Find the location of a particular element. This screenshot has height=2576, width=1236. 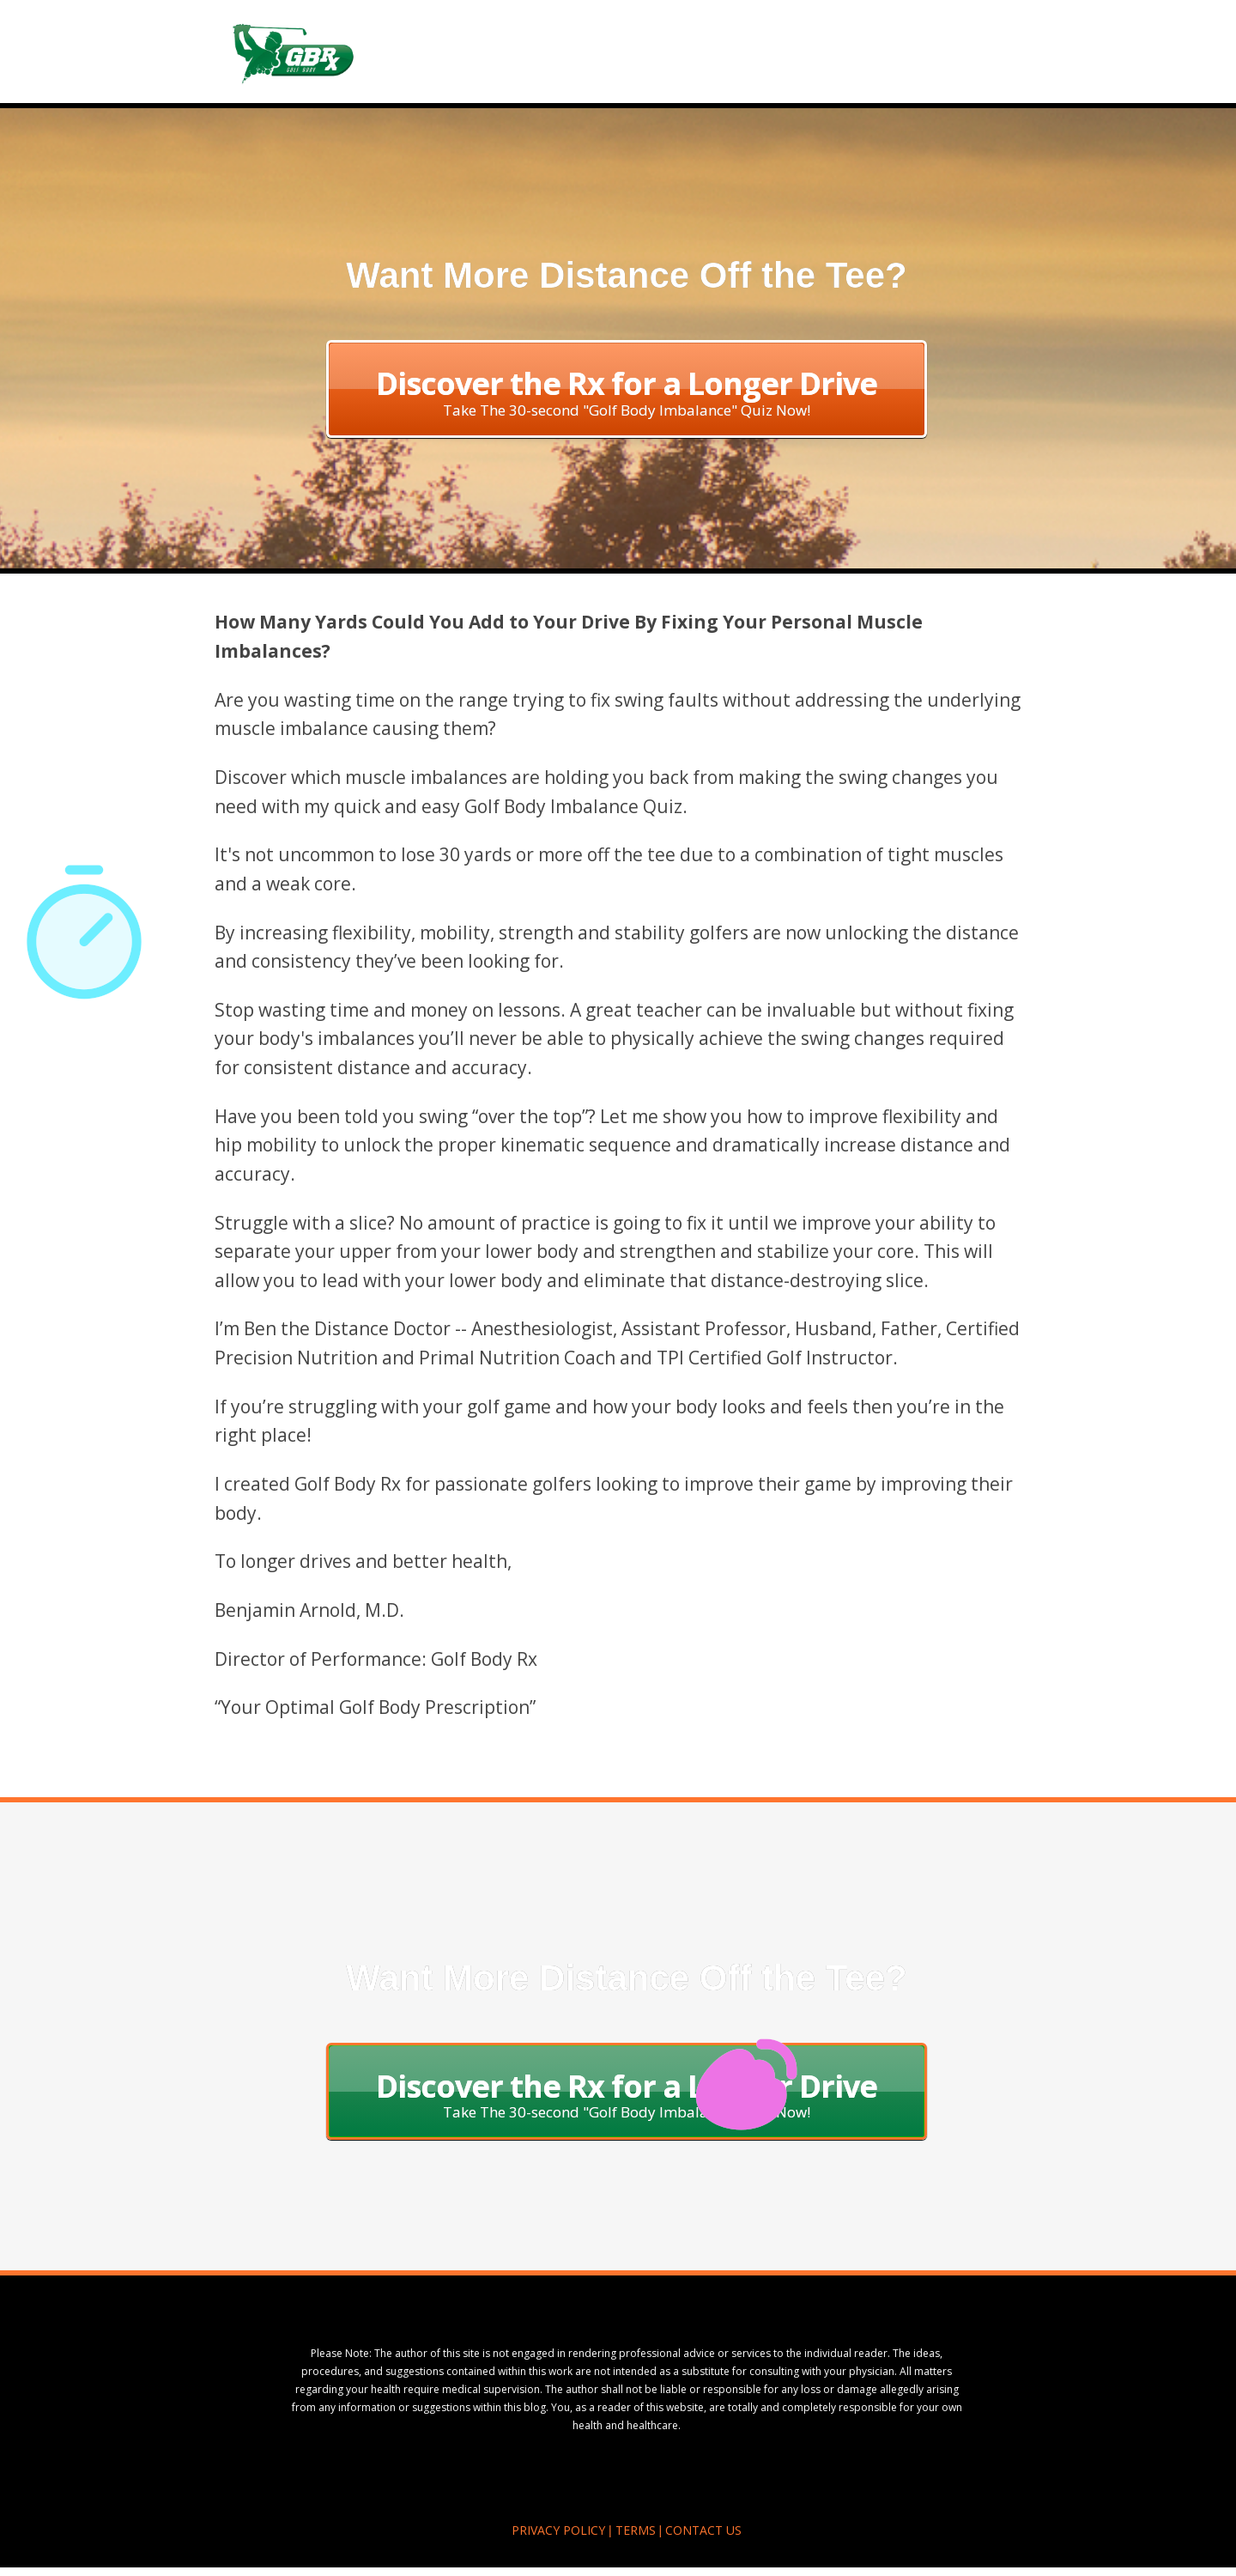

open weibo app is located at coordinates (746, 2084).